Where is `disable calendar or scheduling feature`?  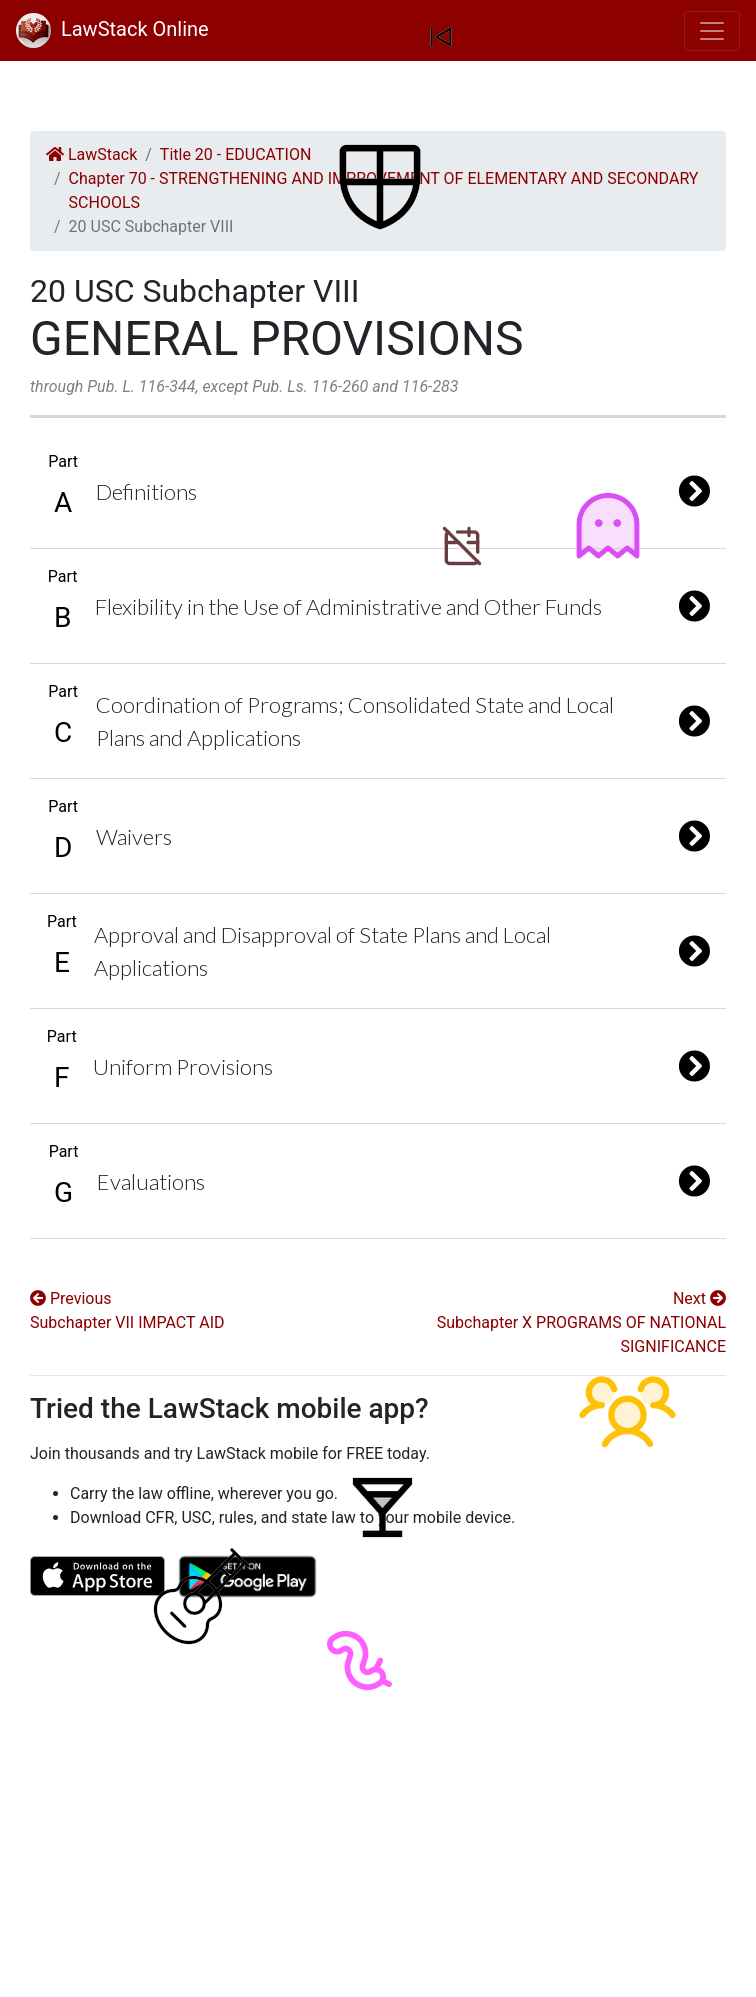
disable calendar or scheduling feature is located at coordinates (462, 546).